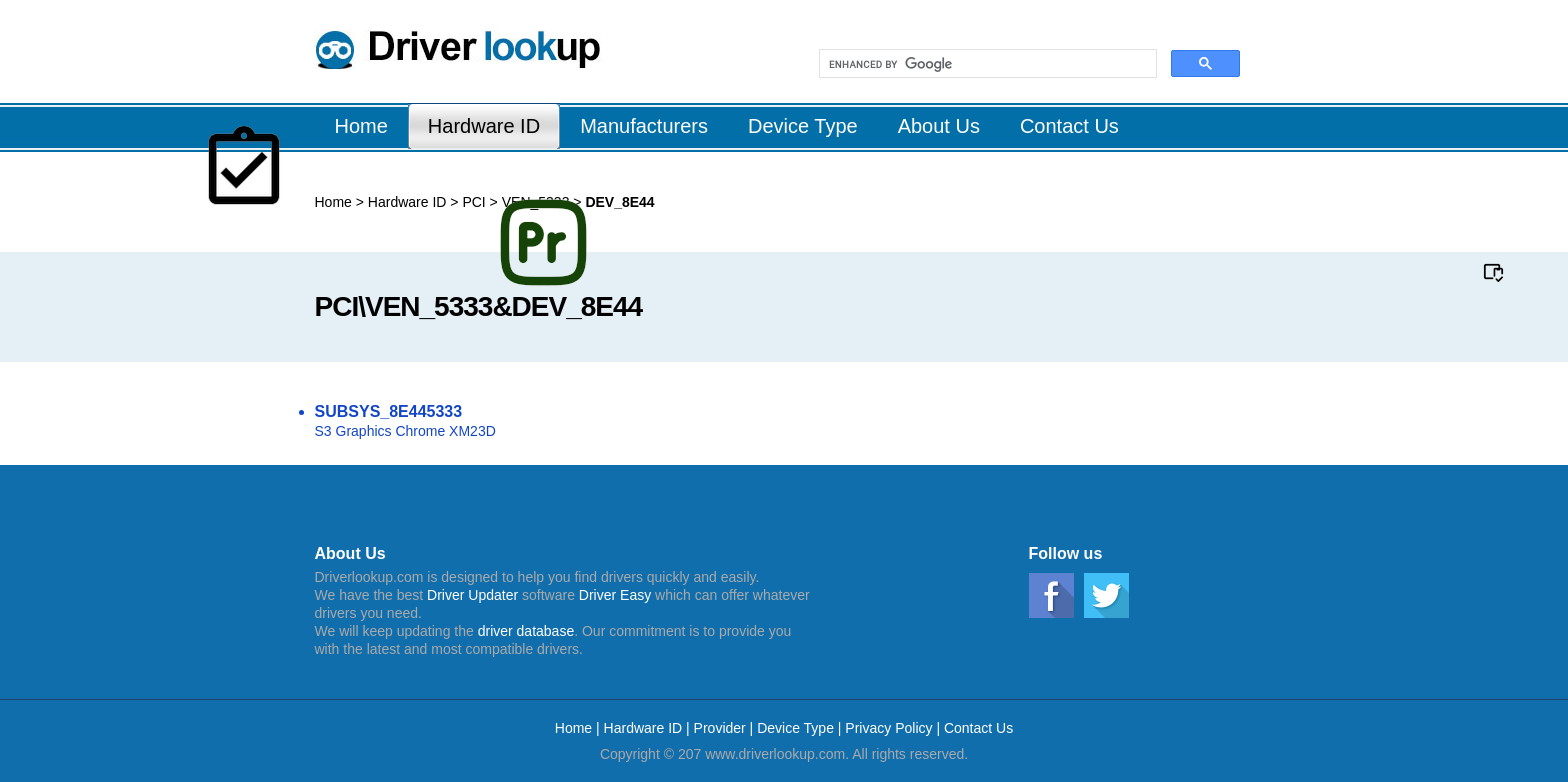 The width and height of the screenshot is (1568, 782). Describe the element at coordinates (244, 169) in the screenshot. I see `task completed successfully` at that location.